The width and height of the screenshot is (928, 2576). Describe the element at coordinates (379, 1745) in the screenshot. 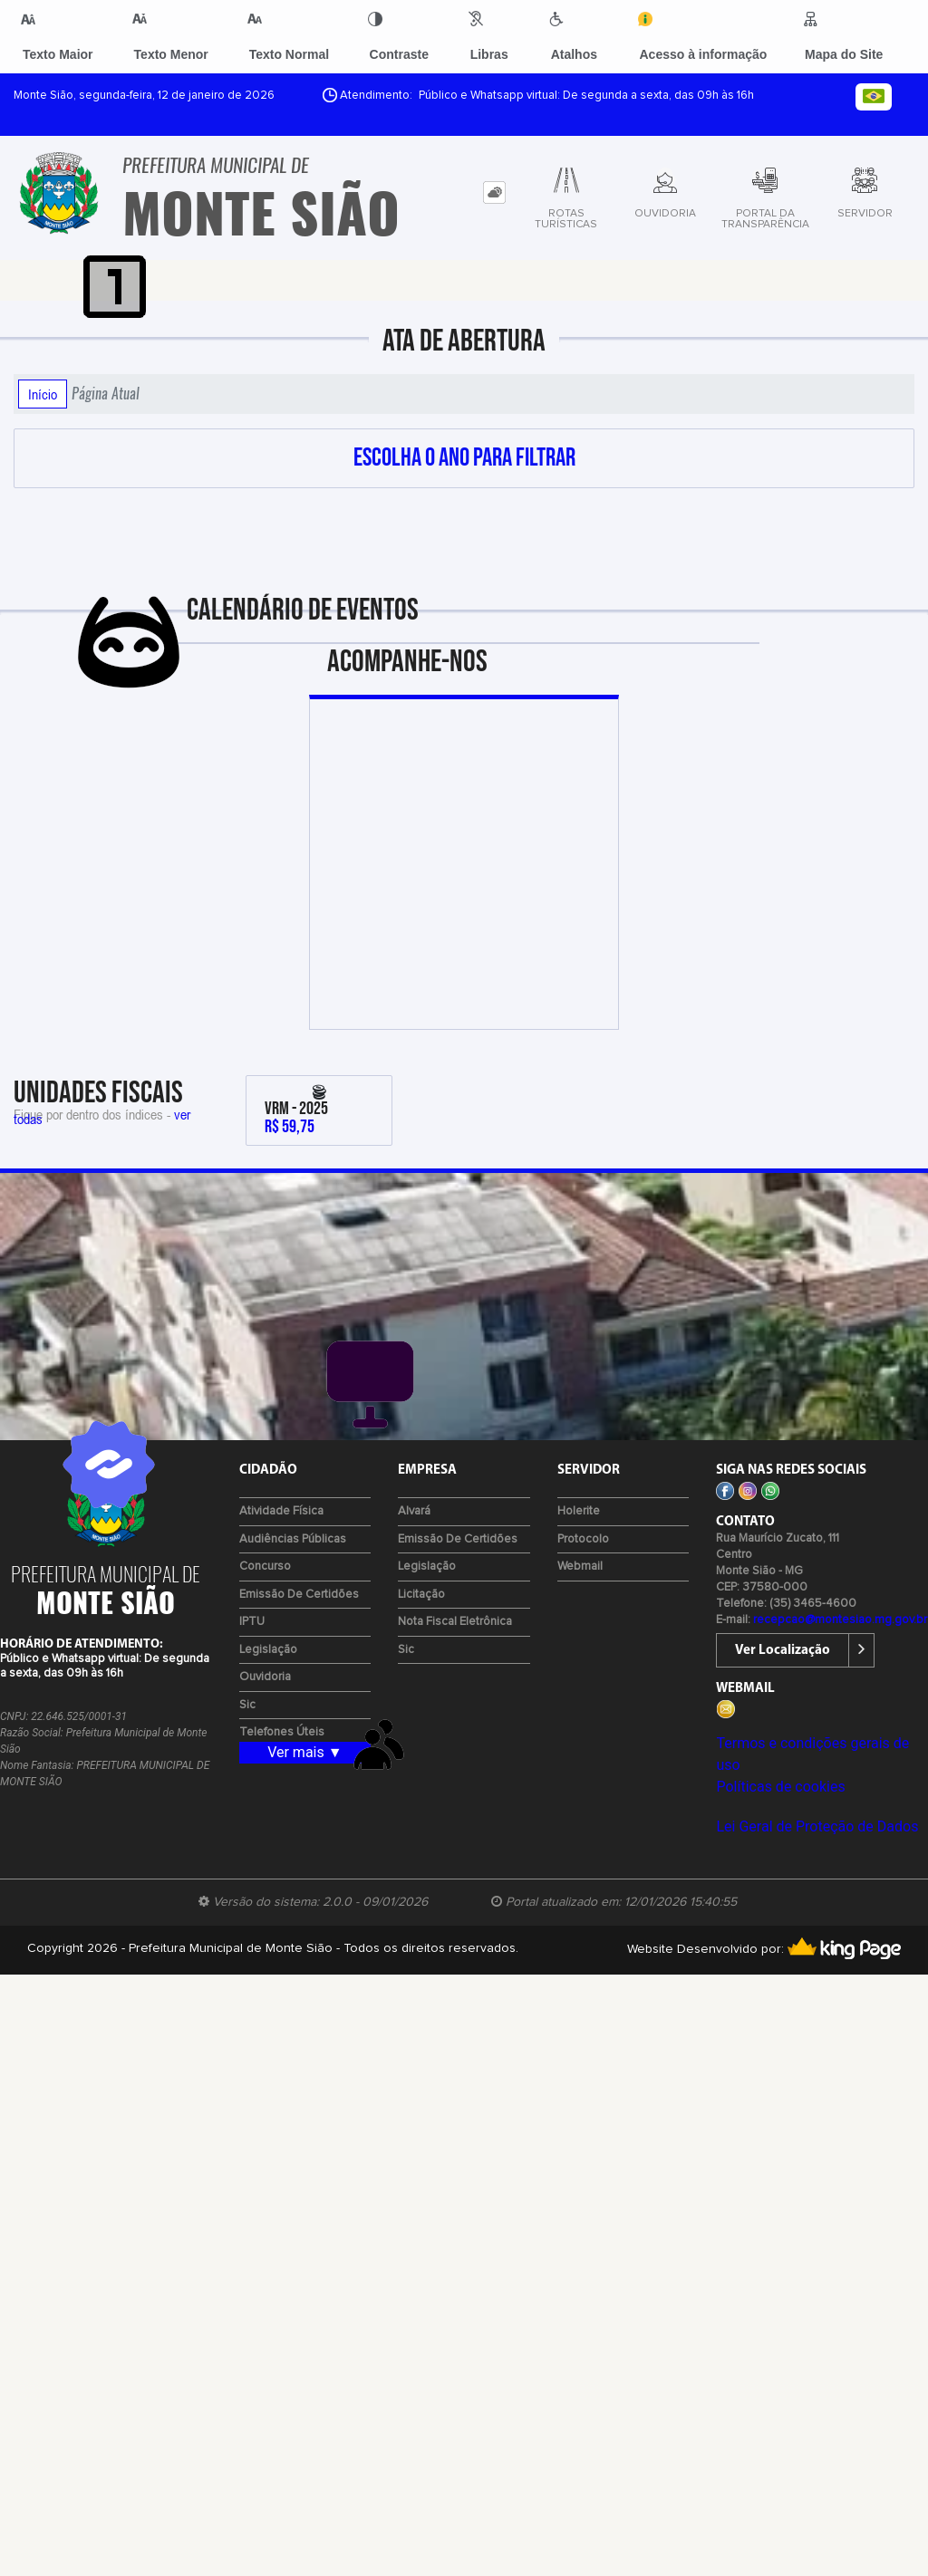

I see `view friends list` at that location.